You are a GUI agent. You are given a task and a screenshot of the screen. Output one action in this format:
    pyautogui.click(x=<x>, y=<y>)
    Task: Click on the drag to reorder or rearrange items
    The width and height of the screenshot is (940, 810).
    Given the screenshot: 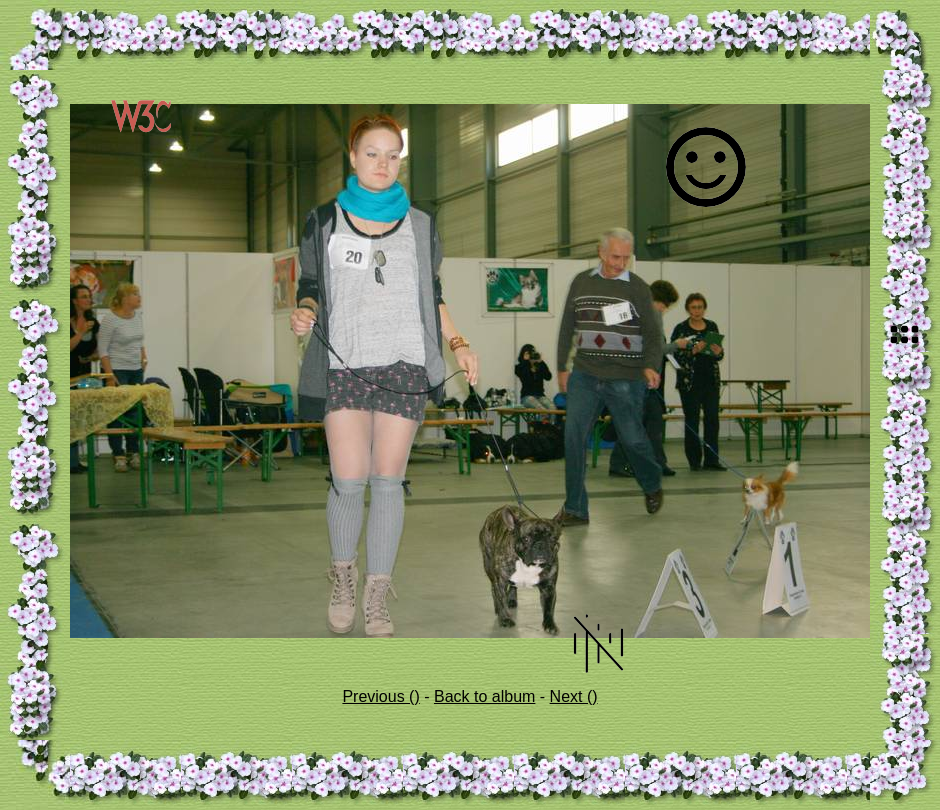 What is the action you would take?
    pyautogui.click(x=904, y=334)
    